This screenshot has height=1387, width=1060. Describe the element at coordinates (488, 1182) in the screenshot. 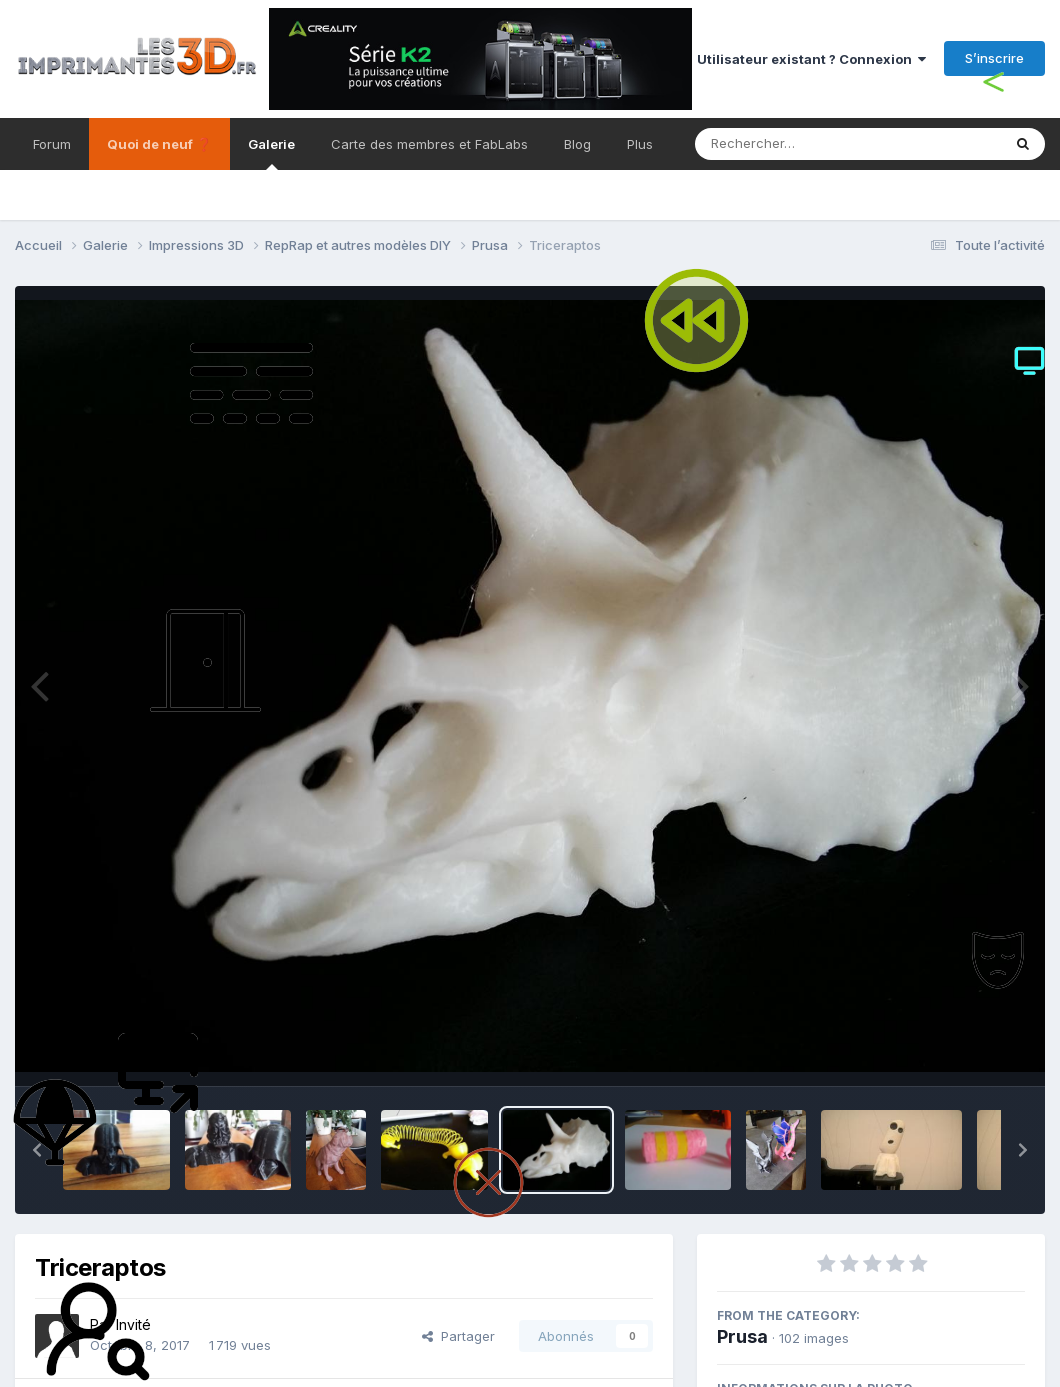

I see `close or dismiss a dialog` at that location.